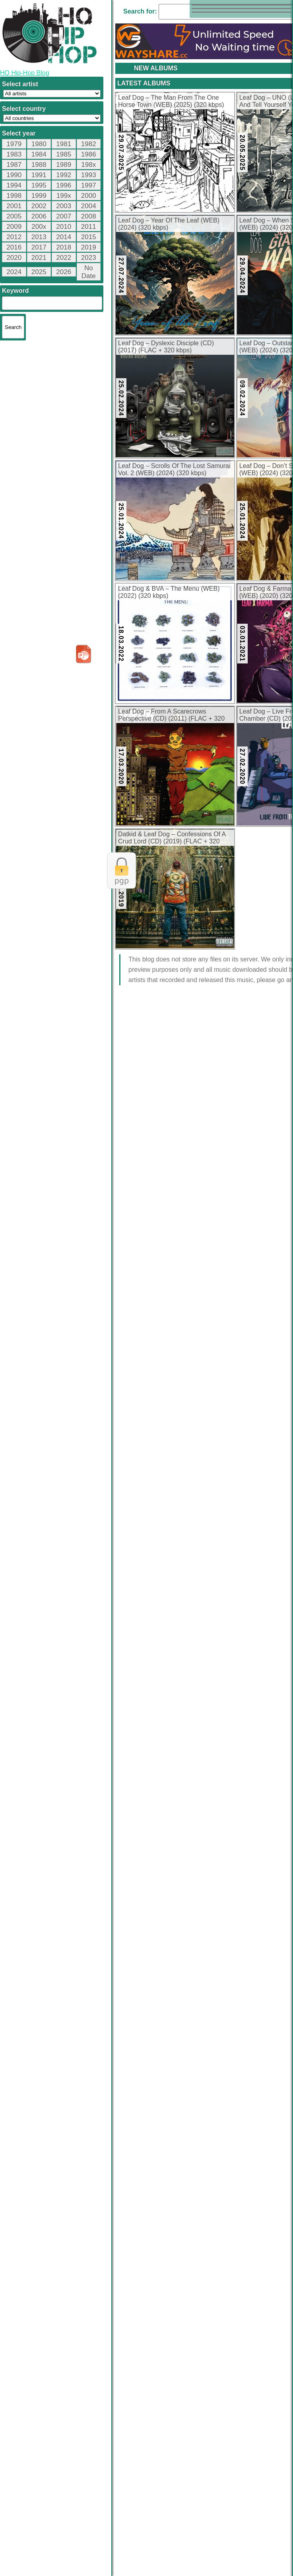  What do you see at coordinates (122, 870) in the screenshot?
I see `a pgp-encrypted file` at bounding box center [122, 870].